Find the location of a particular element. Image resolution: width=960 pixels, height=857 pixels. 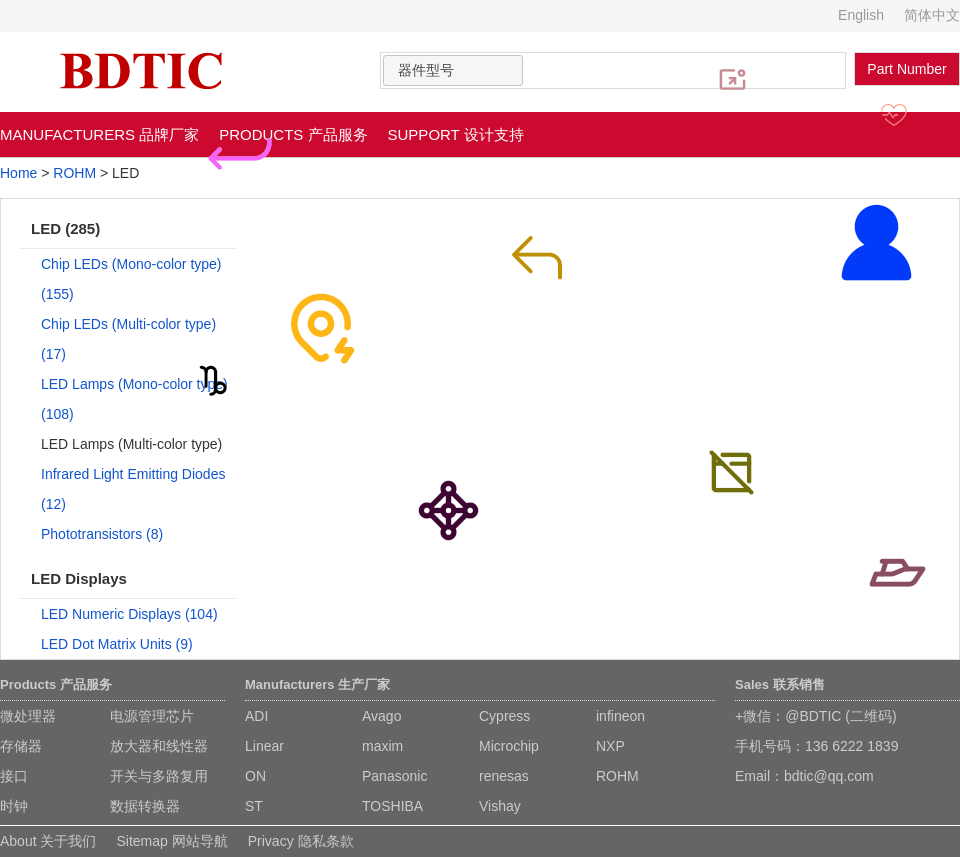

access boat rental or marina services is located at coordinates (897, 571).